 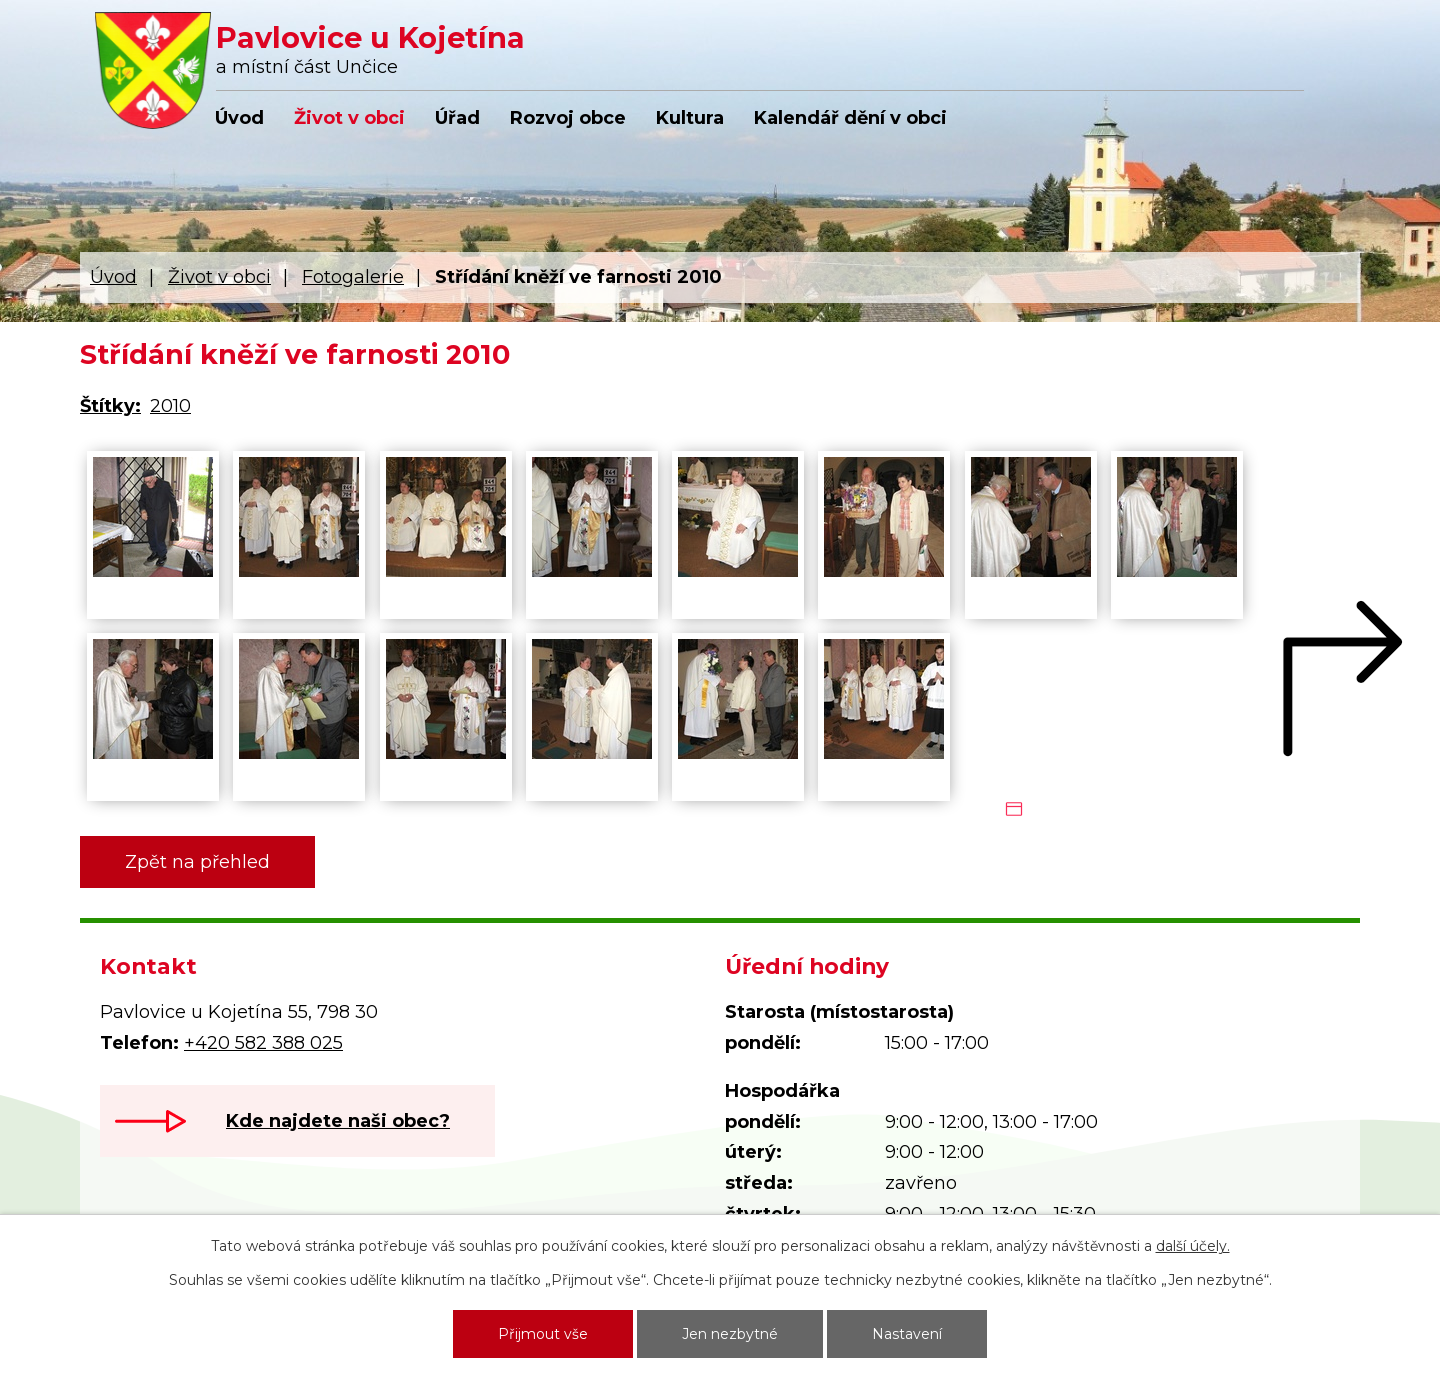 What do you see at coordinates (1014, 809) in the screenshot?
I see `open web browser` at bounding box center [1014, 809].